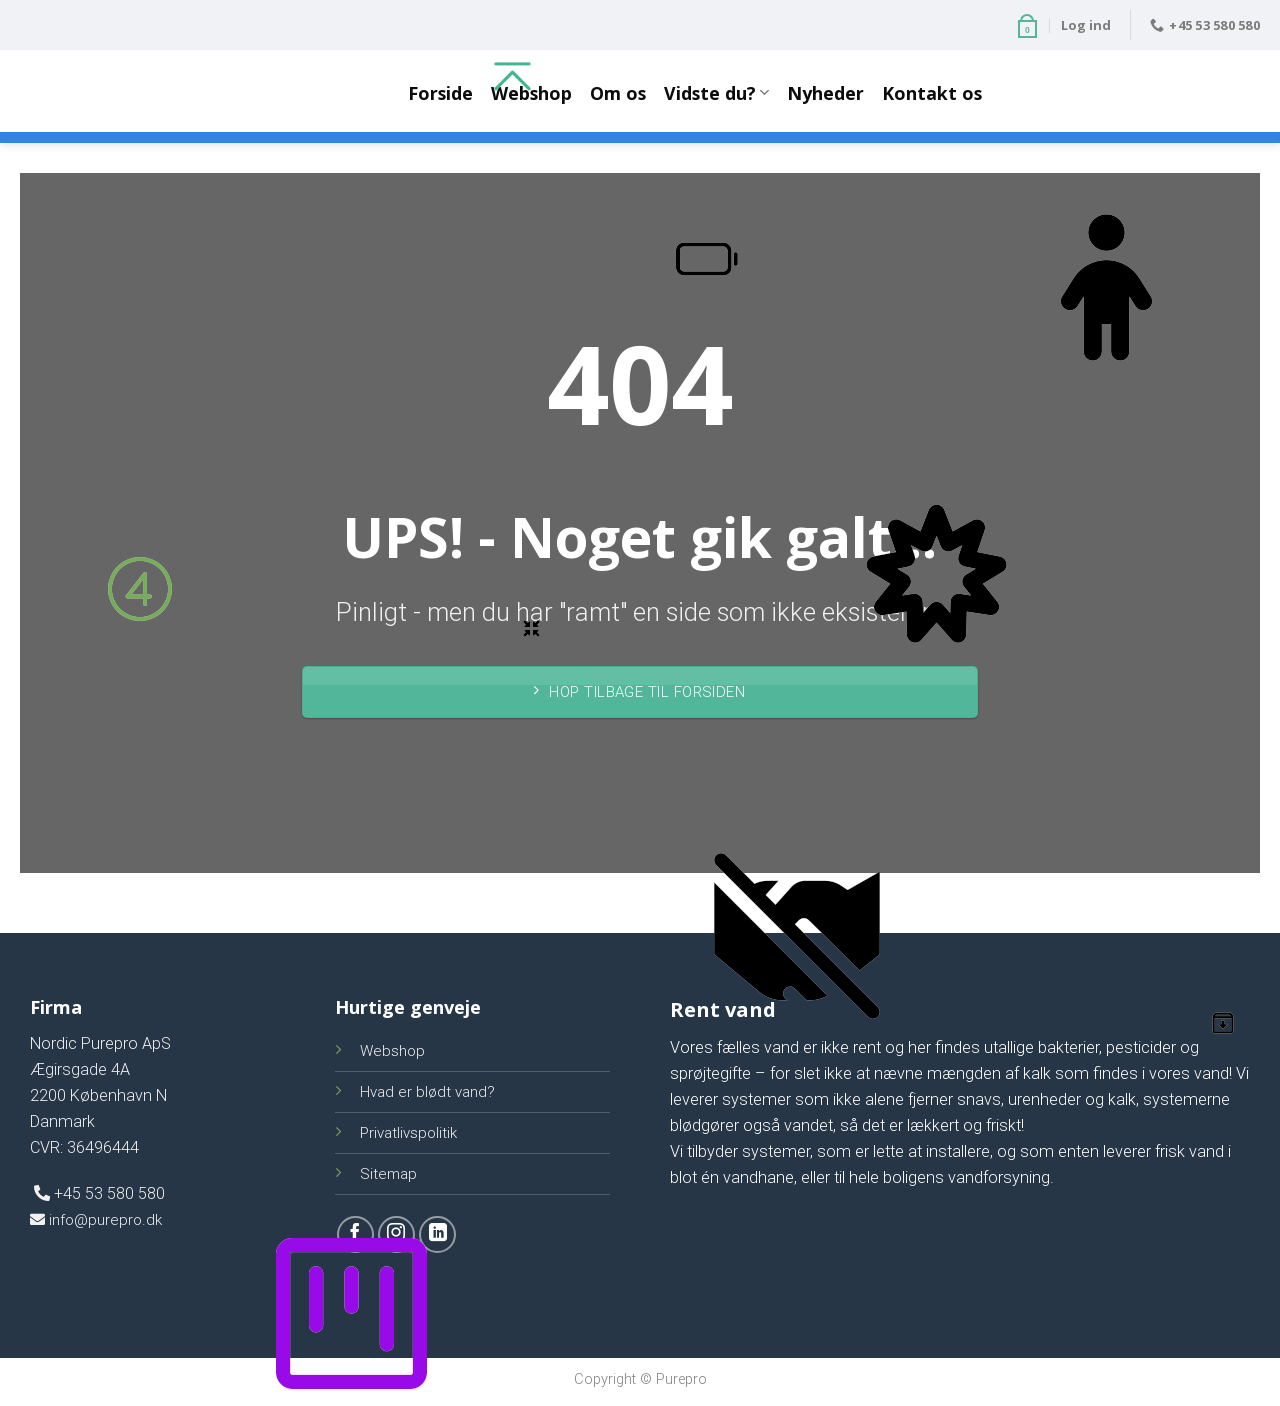 This screenshot has height=1406, width=1280. Describe the element at coordinates (512, 75) in the screenshot. I see `collapse content or scroll to top` at that location.